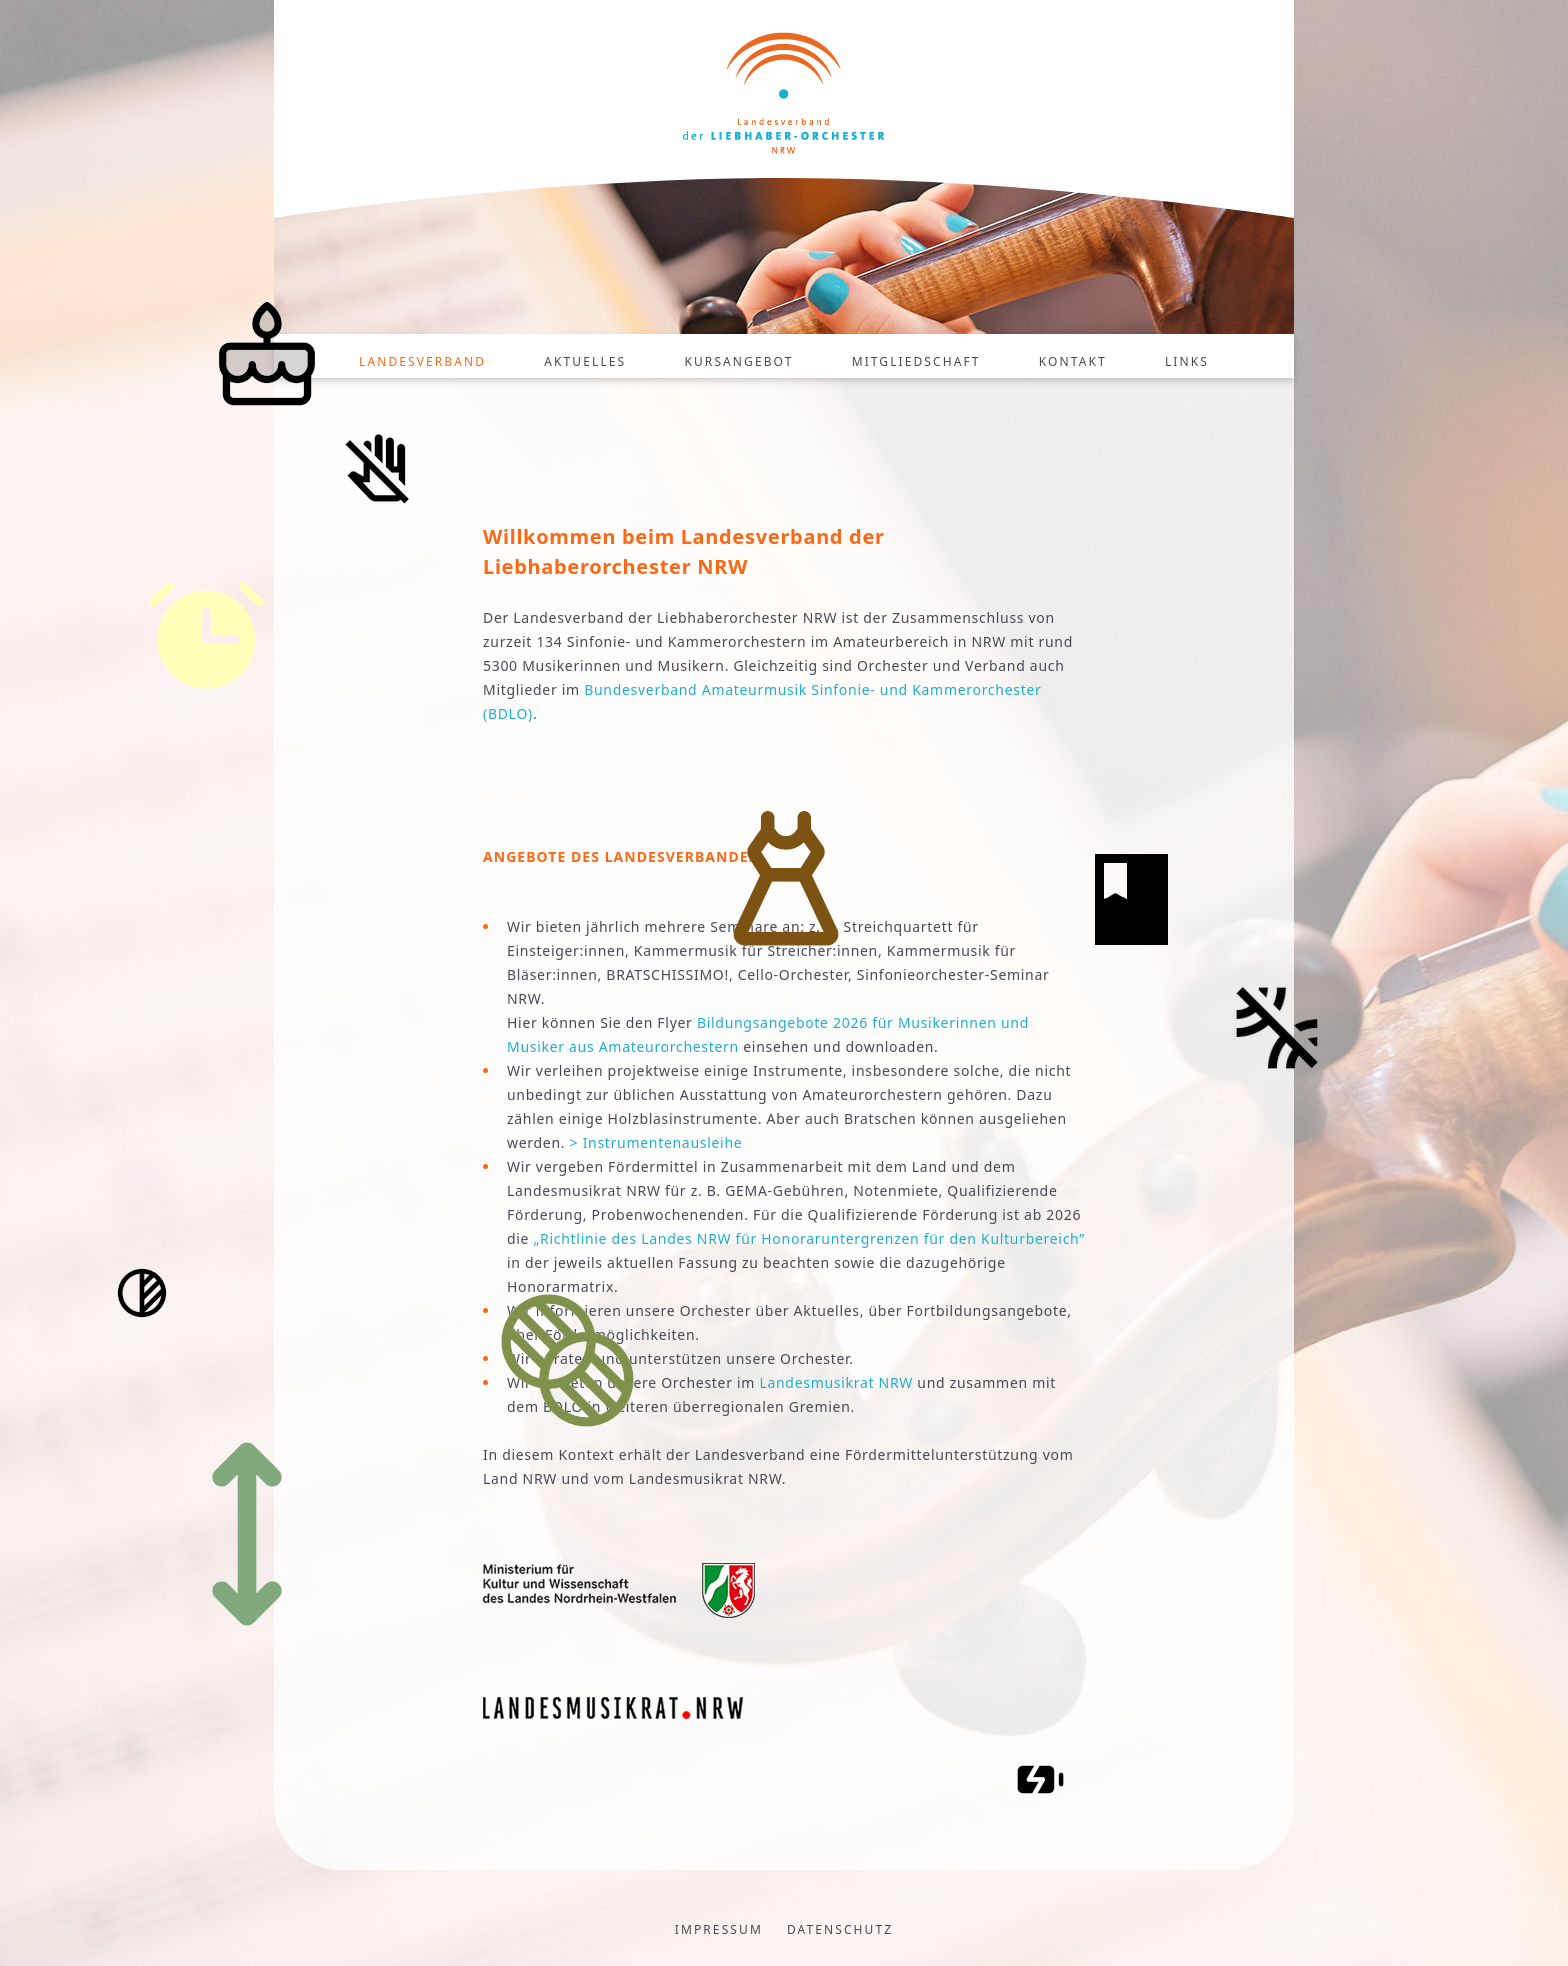 This screenshot has height=1966, width=1568. Describe the element at coordinates (142, 1293) in the screenshot. I see `adjust screen brightness settings` at that location.